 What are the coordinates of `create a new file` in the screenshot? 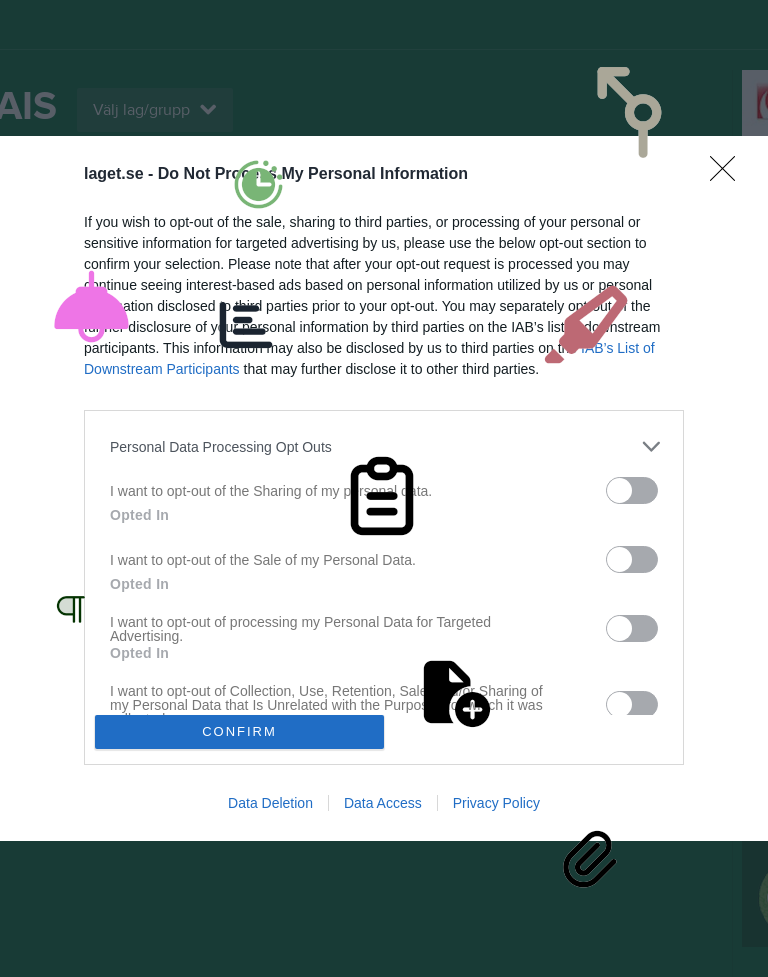 It's located at (455, 692).